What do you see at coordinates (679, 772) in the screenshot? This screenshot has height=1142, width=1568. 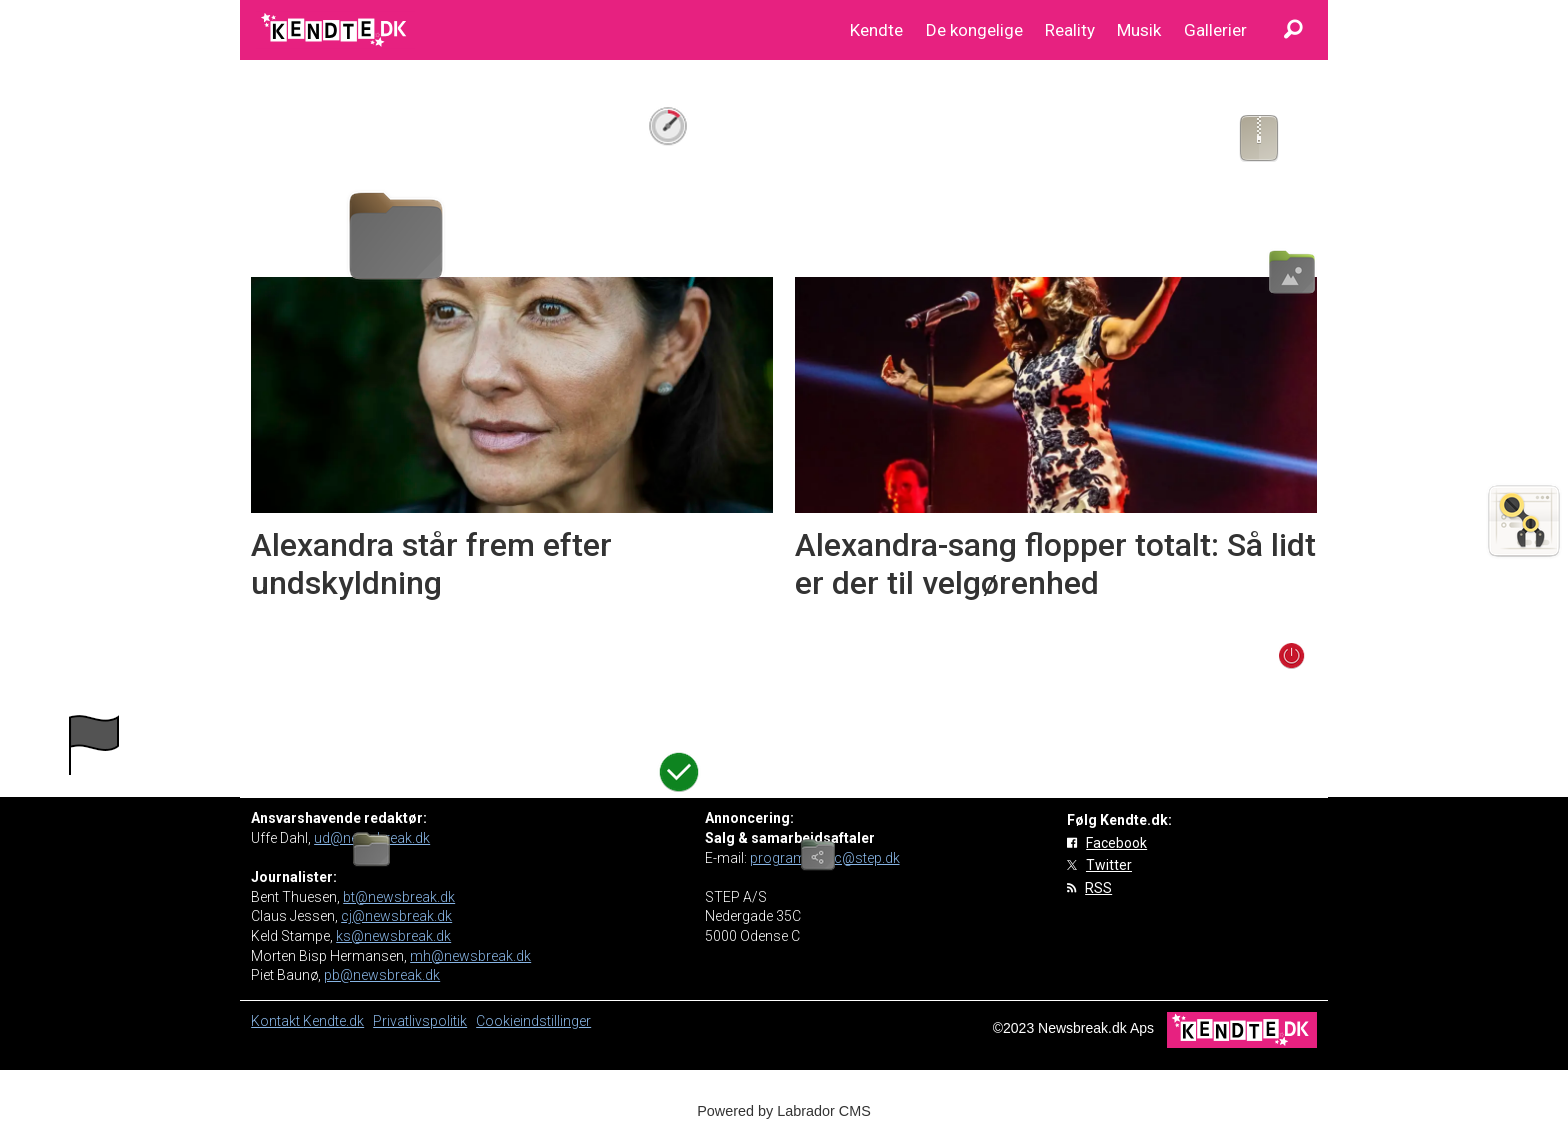 I see `indicates dropbox file is fully synced` at bounding box center [679, 772].